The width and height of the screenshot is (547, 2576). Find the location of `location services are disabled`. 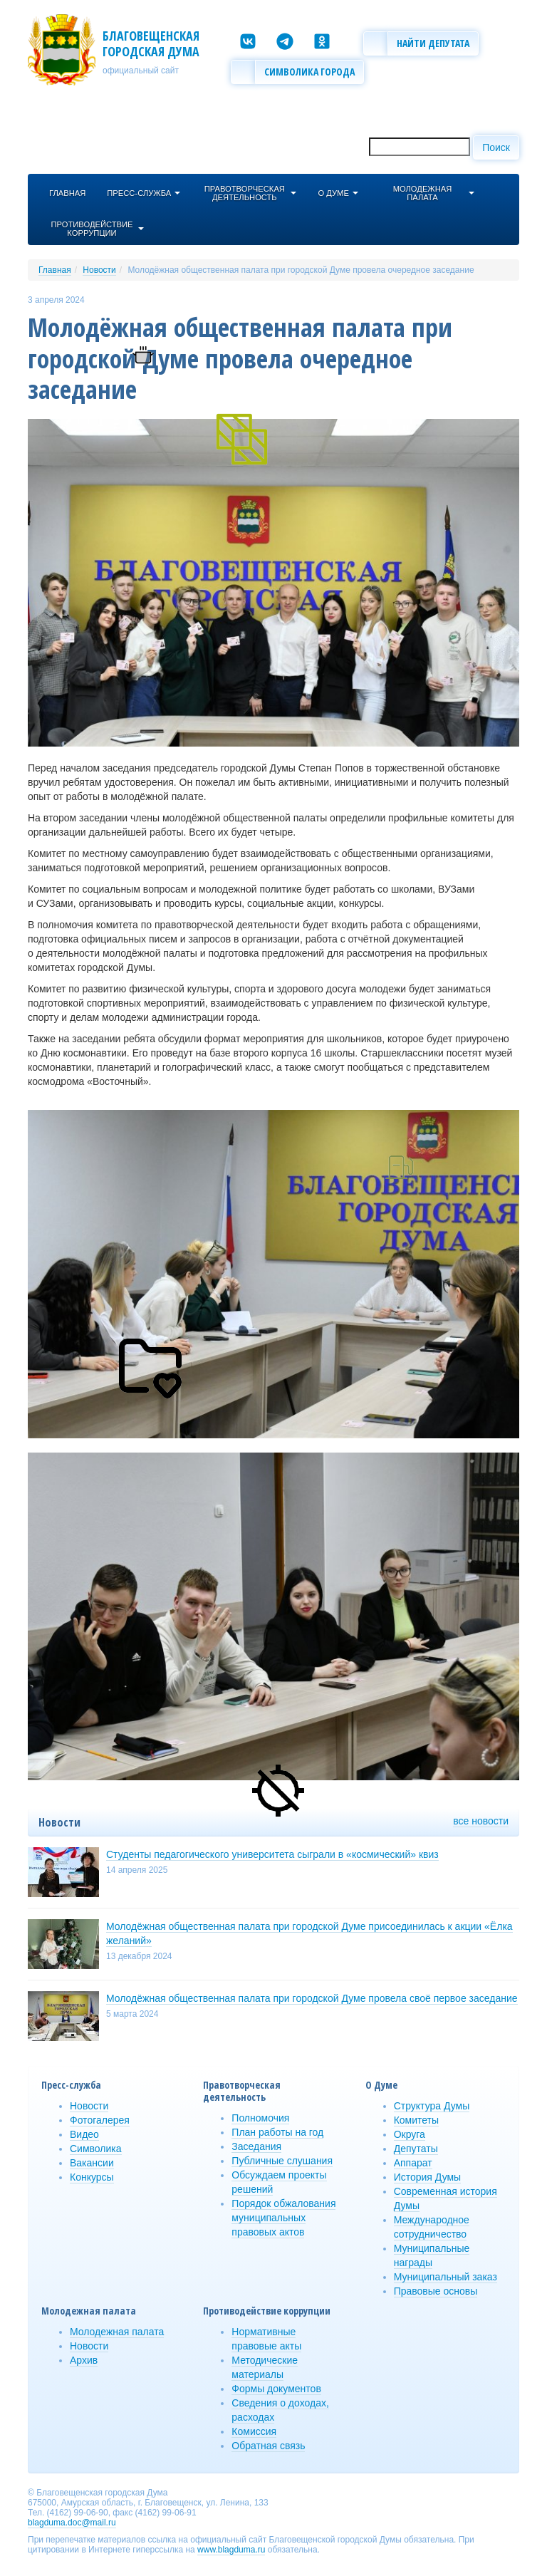

location services are disabled is located at coordinates (278, 1790).